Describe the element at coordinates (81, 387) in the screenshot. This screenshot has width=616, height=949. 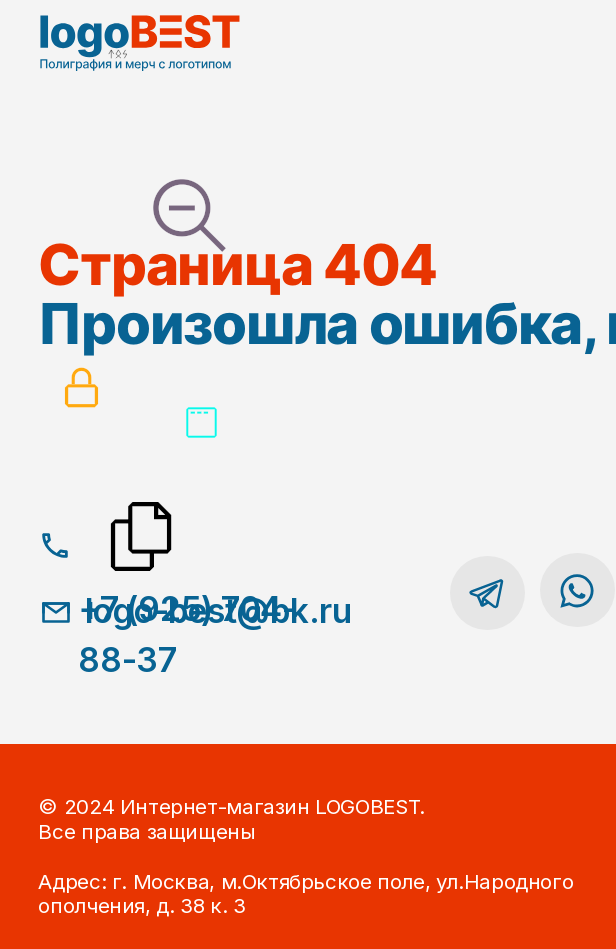
I see `indicates a locked or protected item` at that location.